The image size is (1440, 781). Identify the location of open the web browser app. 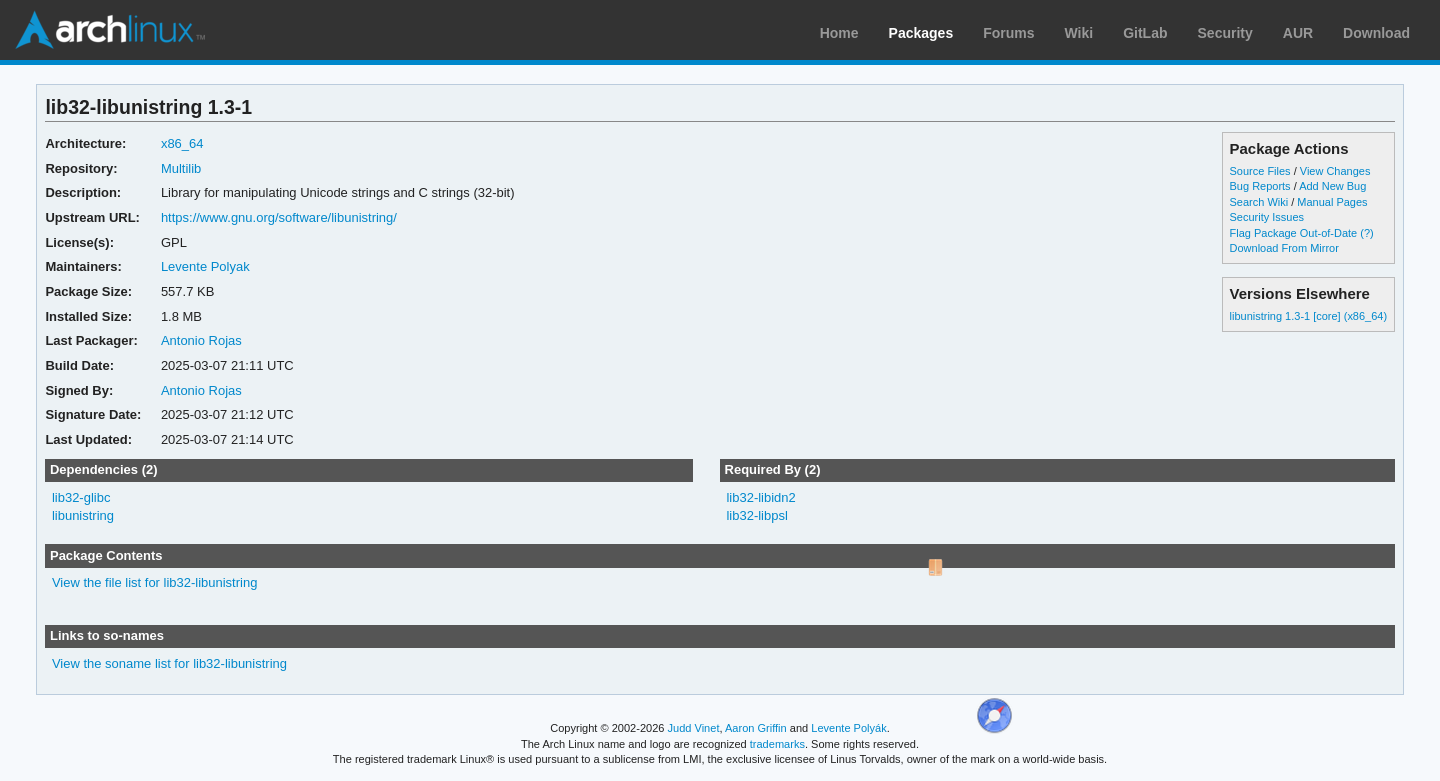
(994, 715).